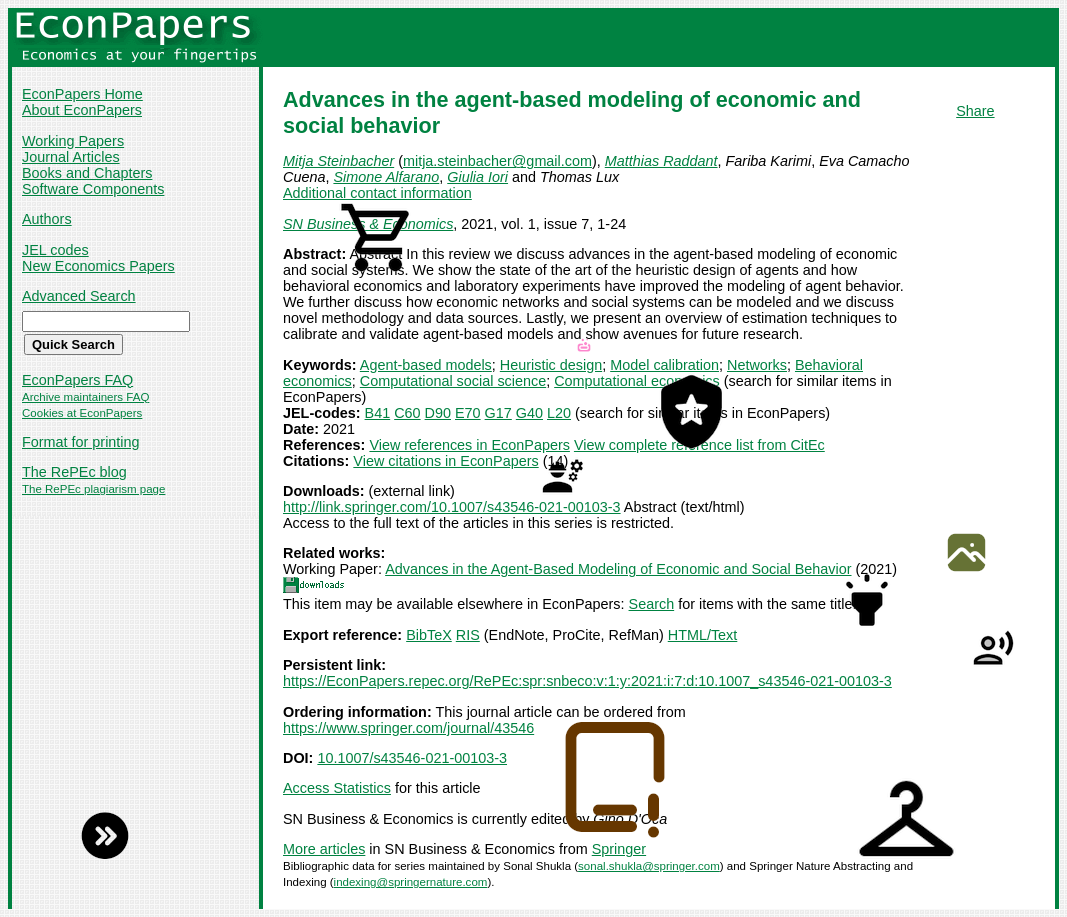 This screenshot has height=917, width=1067. I want to click on indicates hand washing or hygiene station, so click(584, 346).